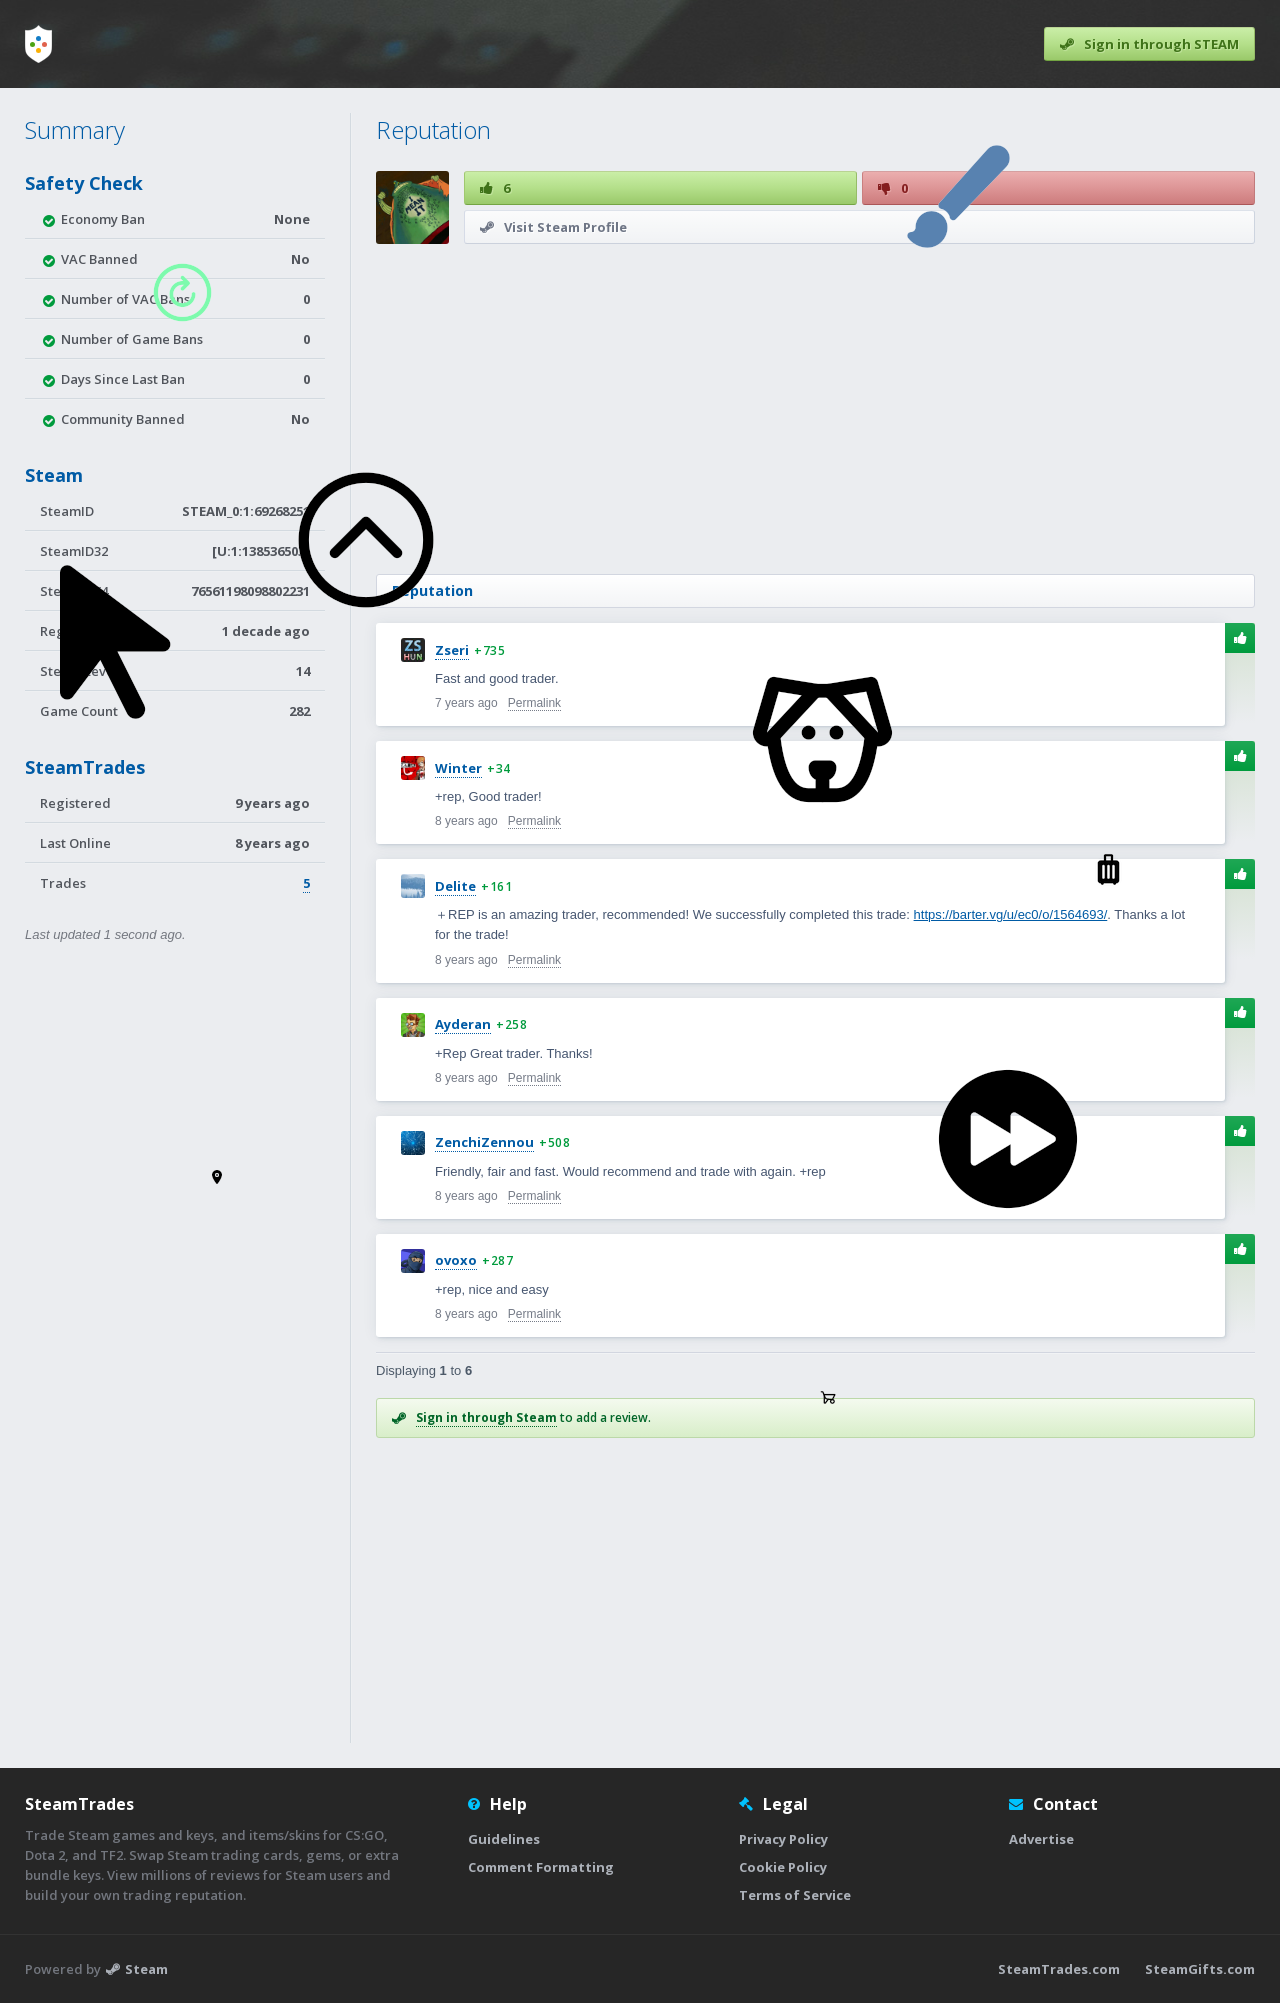 The height and width of the screenshot is (2003, 1280). What do you see at coordinates (108, 642) in the screenshot?
I see `cursor or pointer indicator` at bounding box center [108, 642].